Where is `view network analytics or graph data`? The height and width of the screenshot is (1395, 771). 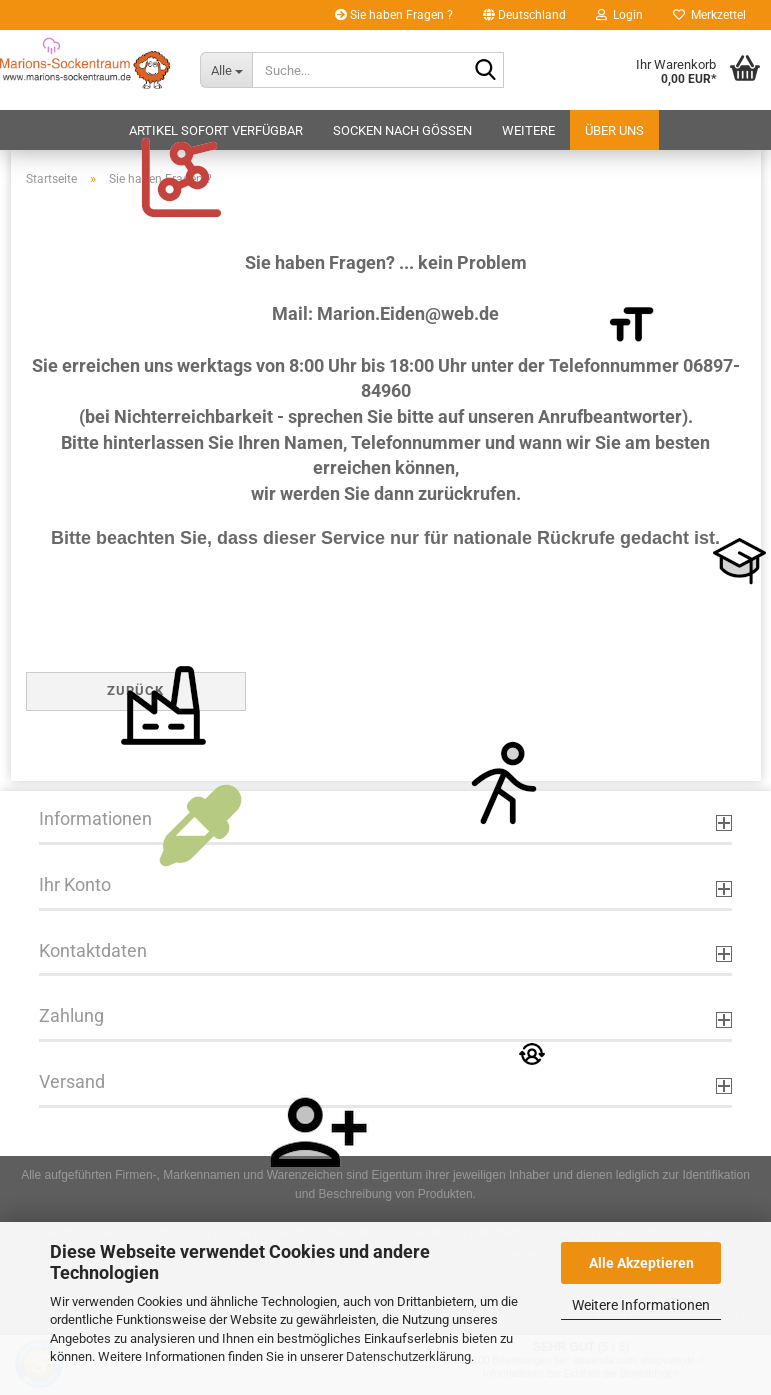 view network analytics or graph data is located at coordinates (181, 177).